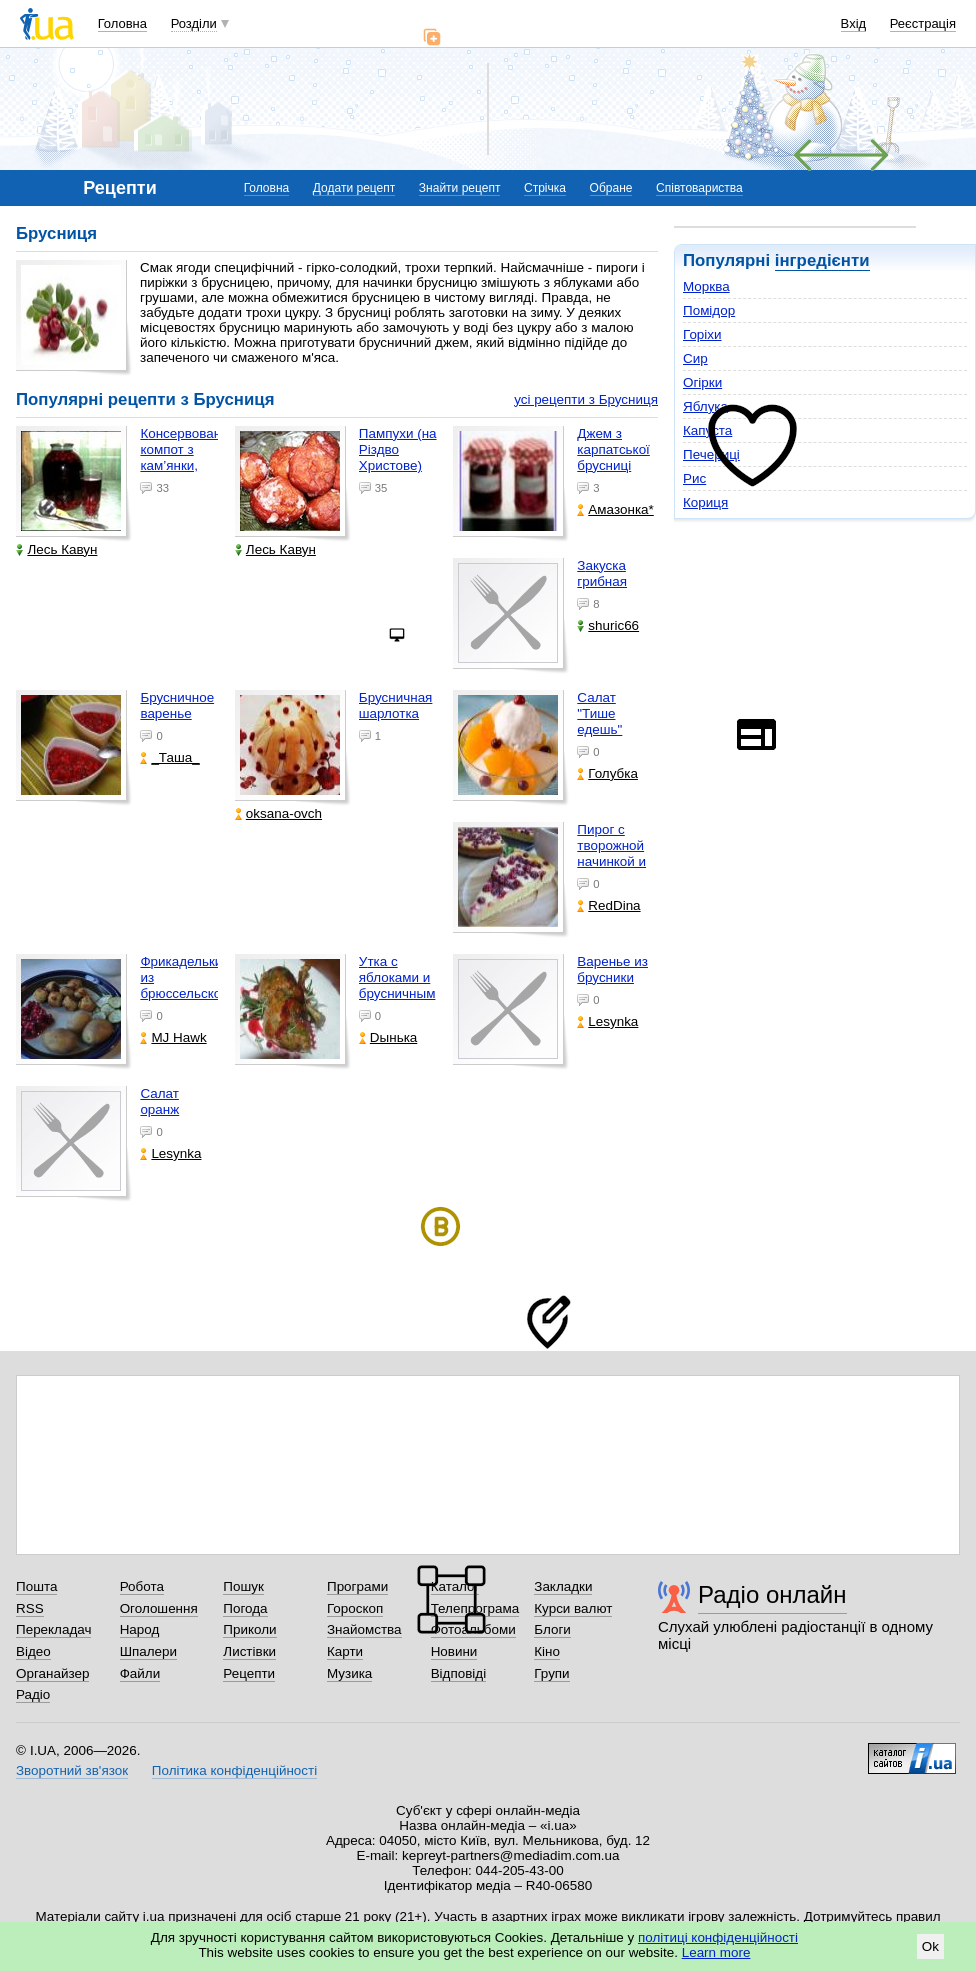 The image size is (976, 1971). What do you see at coordinates (756, 734) in the screenshot?
I see `open web browser` at bounding box center [756, 734].